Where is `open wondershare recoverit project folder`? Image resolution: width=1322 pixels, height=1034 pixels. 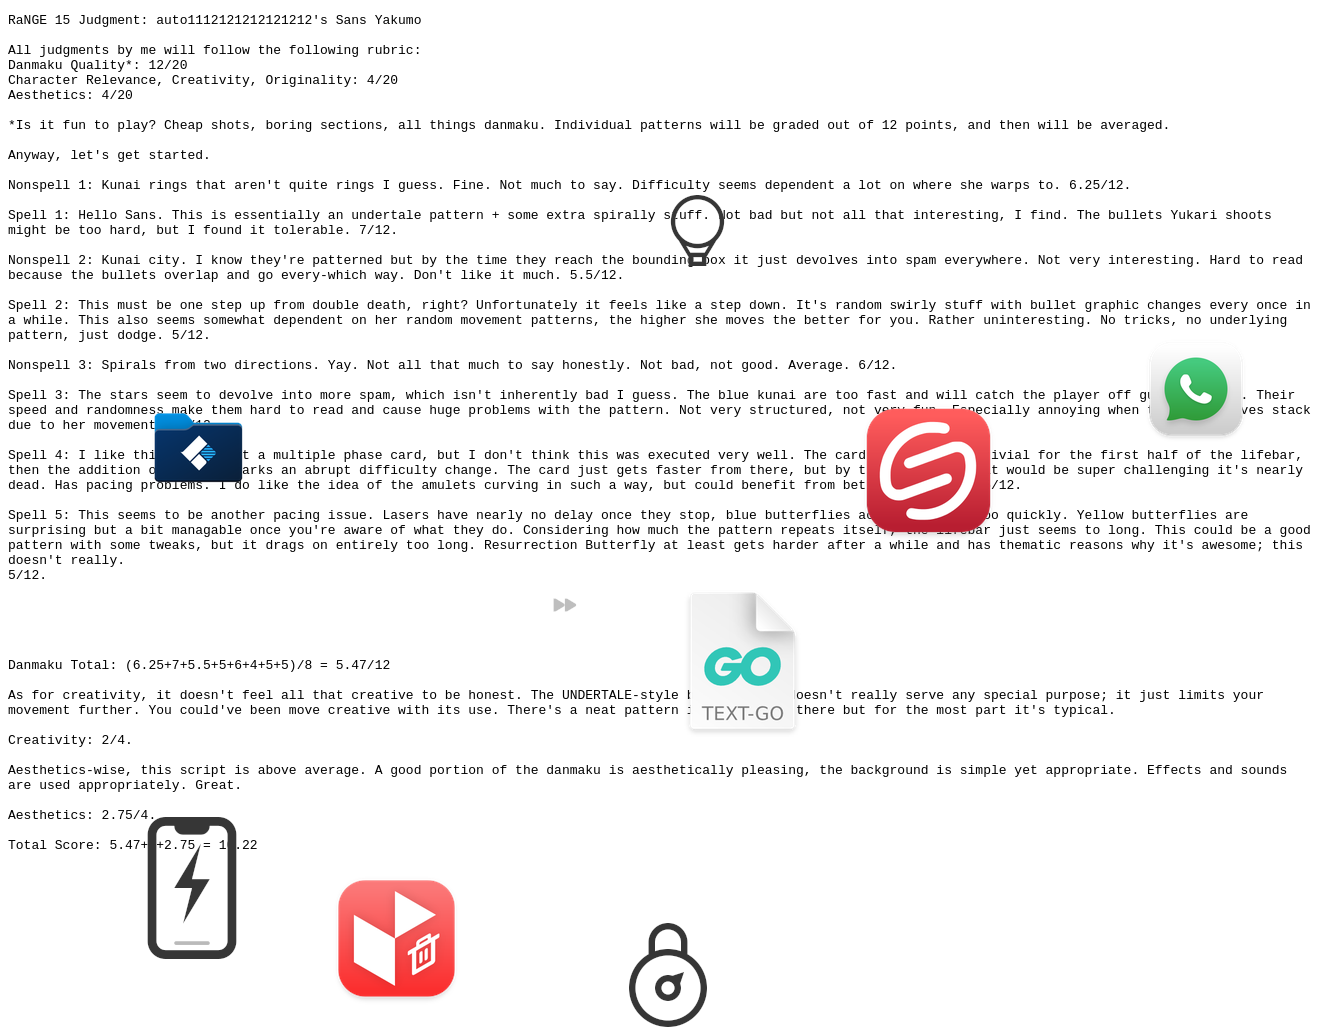 open wondershare recoverit project folder is located at coordinates (198, 450).